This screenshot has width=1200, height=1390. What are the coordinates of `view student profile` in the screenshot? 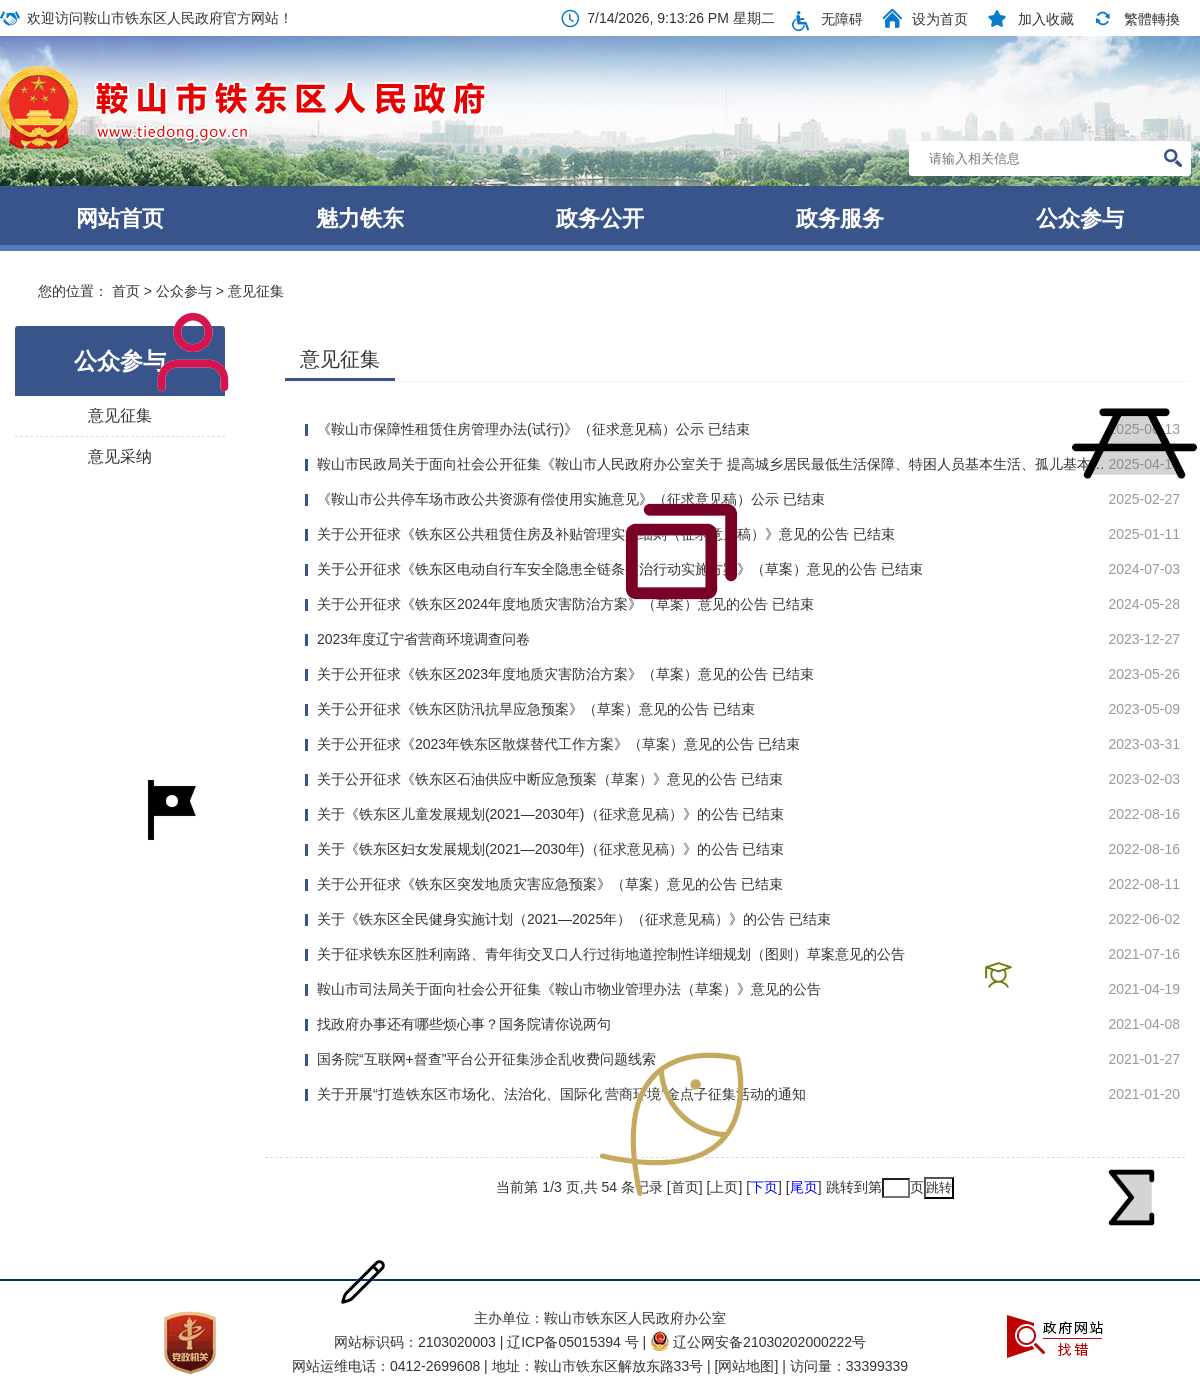 It's located at (998, 975).